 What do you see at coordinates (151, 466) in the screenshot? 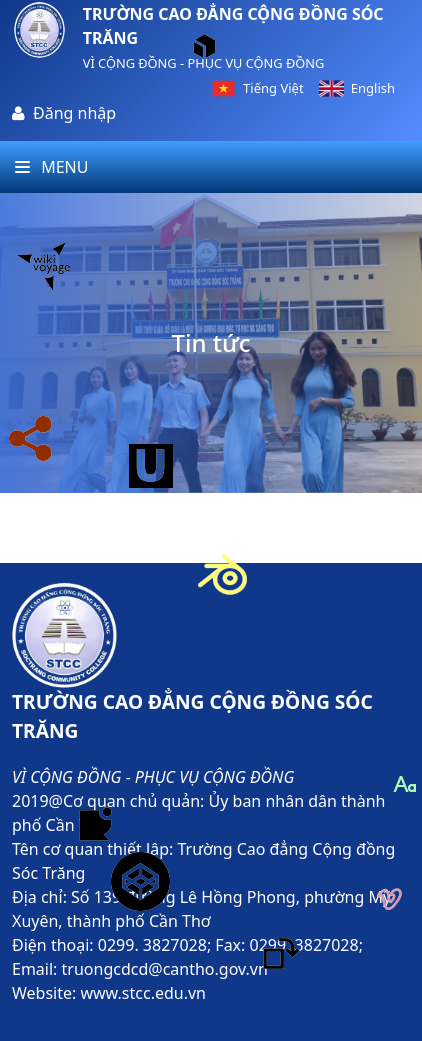
I see `visit unpkg CDN service` at bounding box center [151, 466].